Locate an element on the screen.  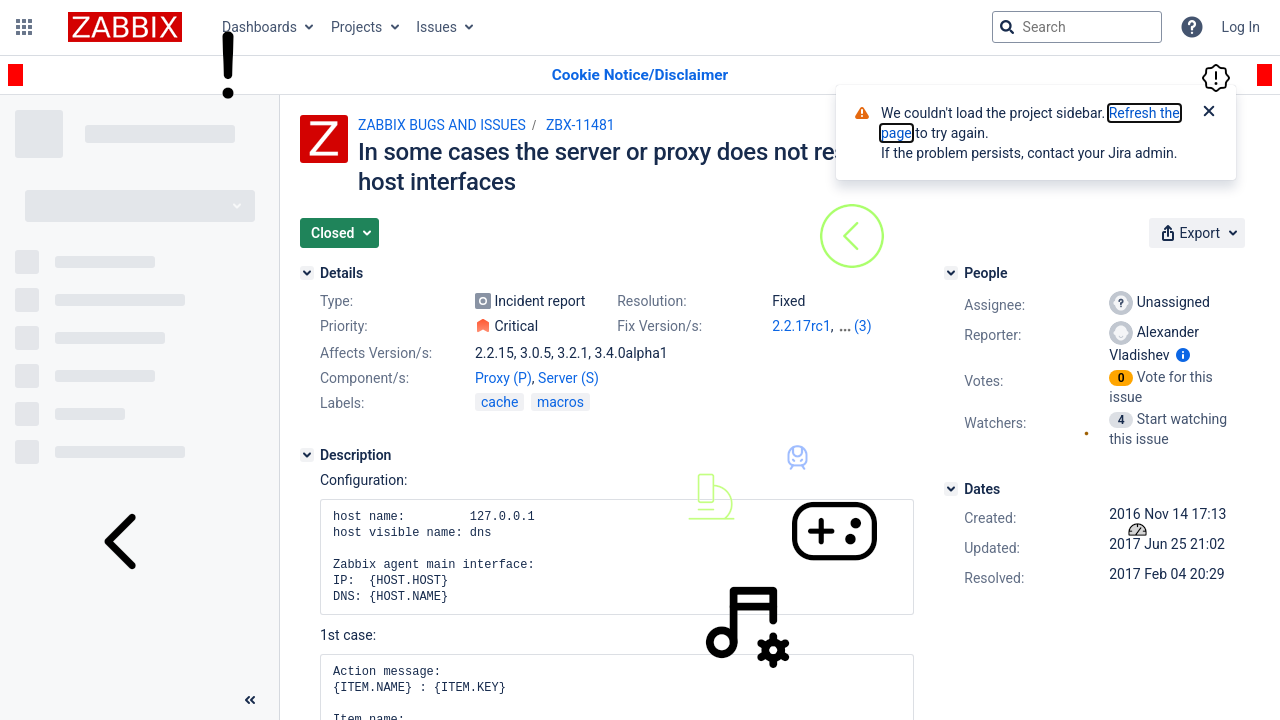
indicates a warning or important notice is located at coordinates (228, 65).